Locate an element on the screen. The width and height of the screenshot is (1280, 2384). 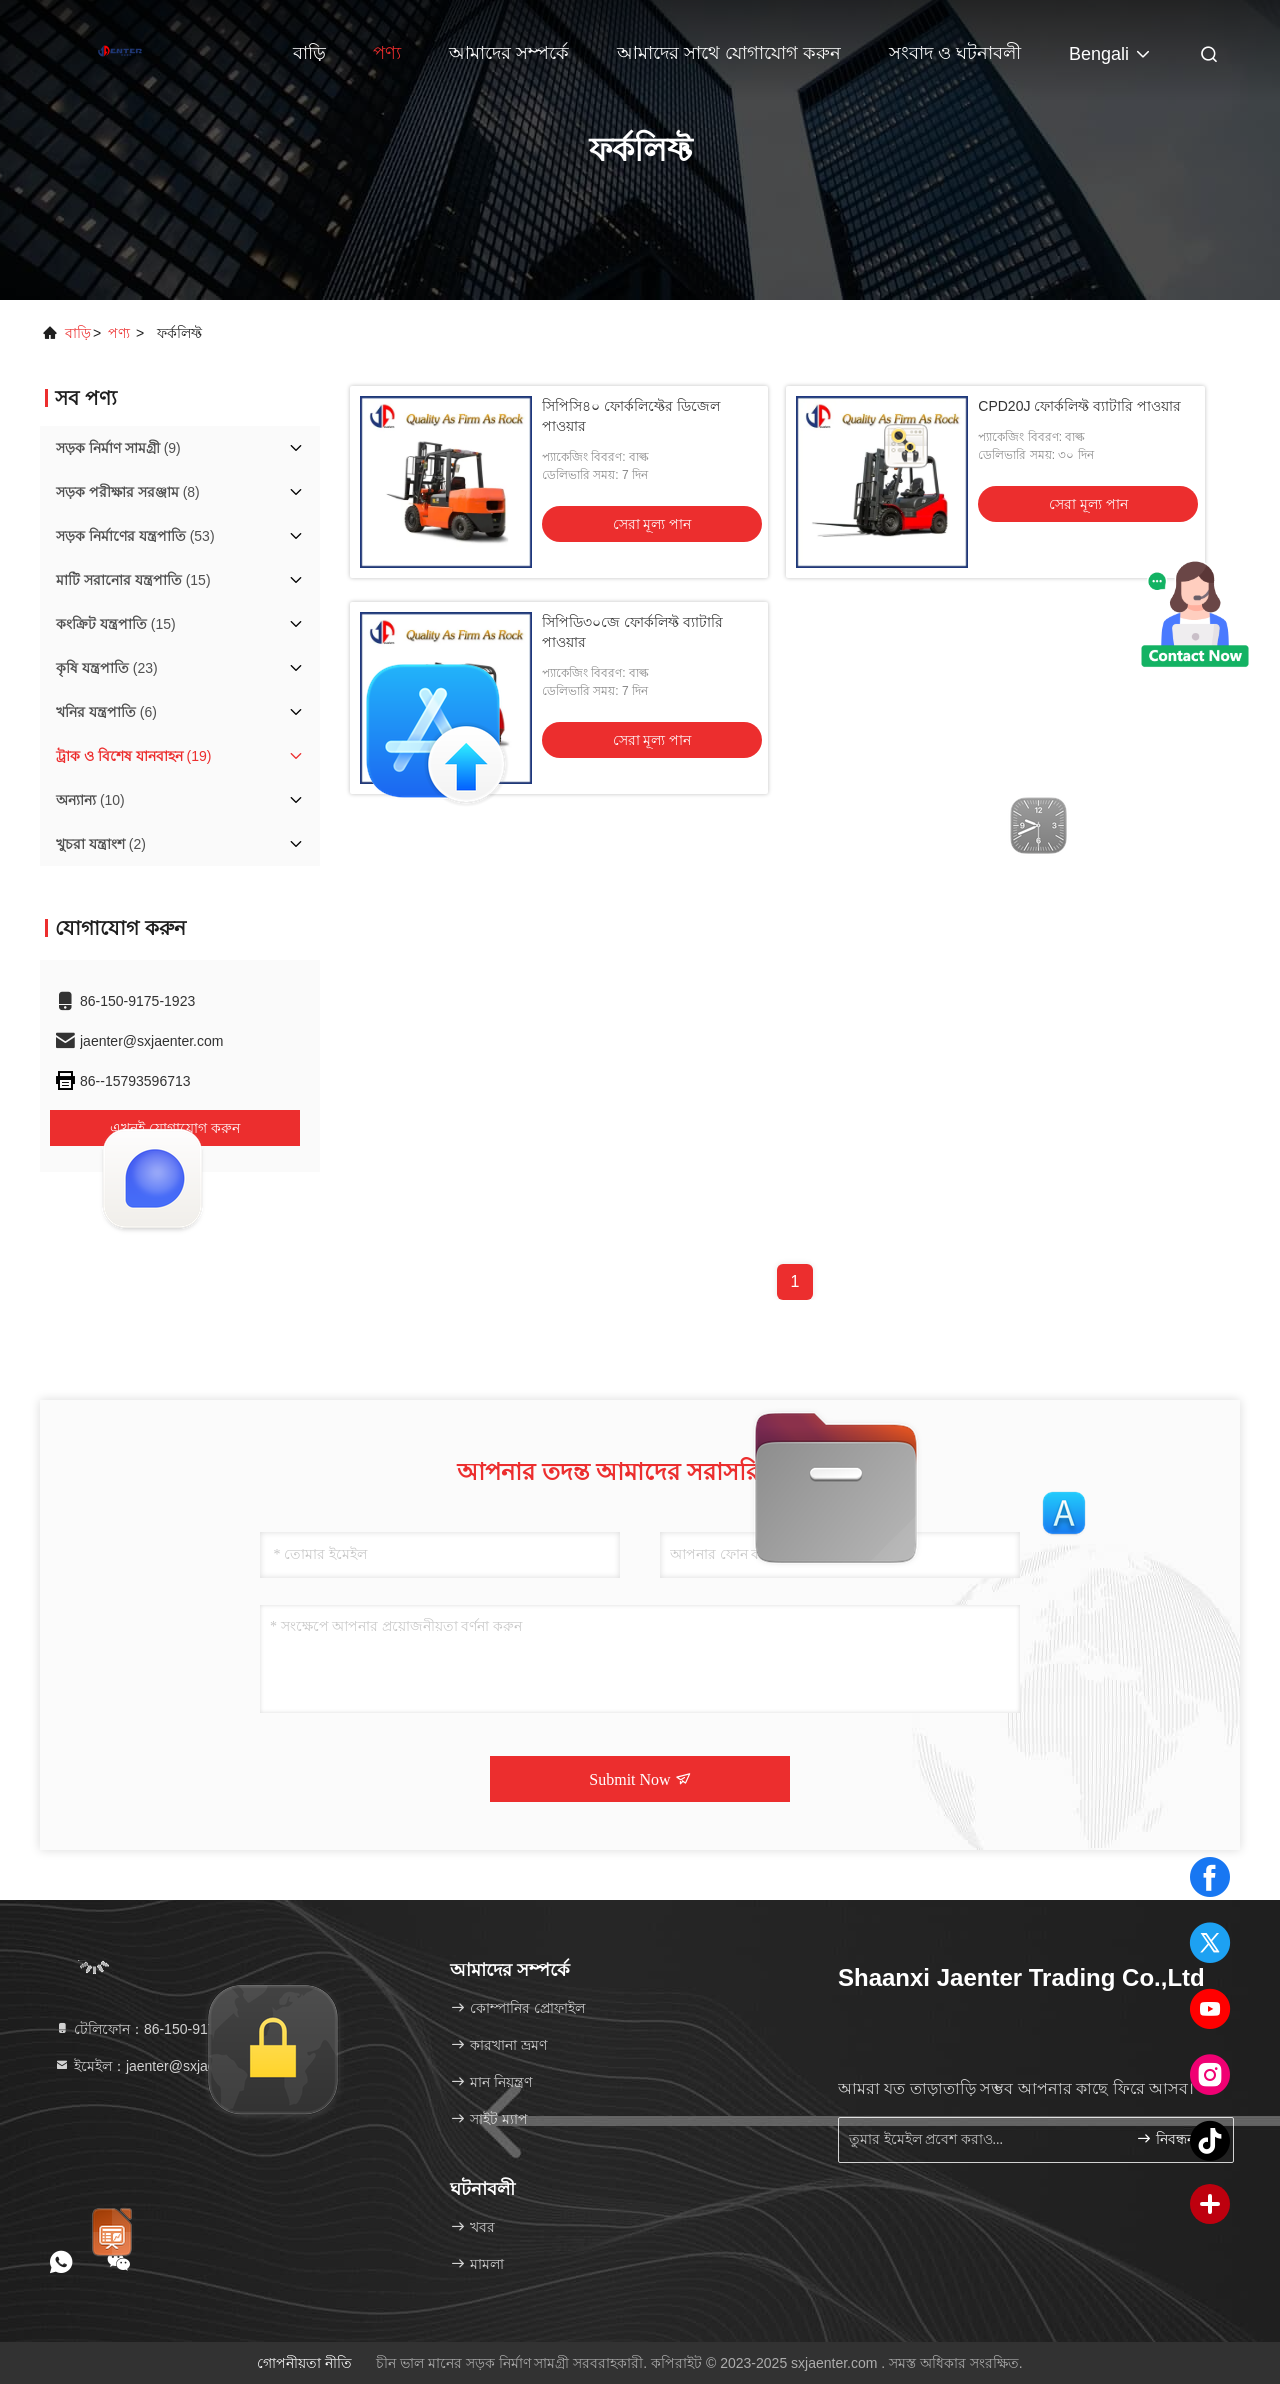
check for and install system software updates is located at coordinates (433, 731).